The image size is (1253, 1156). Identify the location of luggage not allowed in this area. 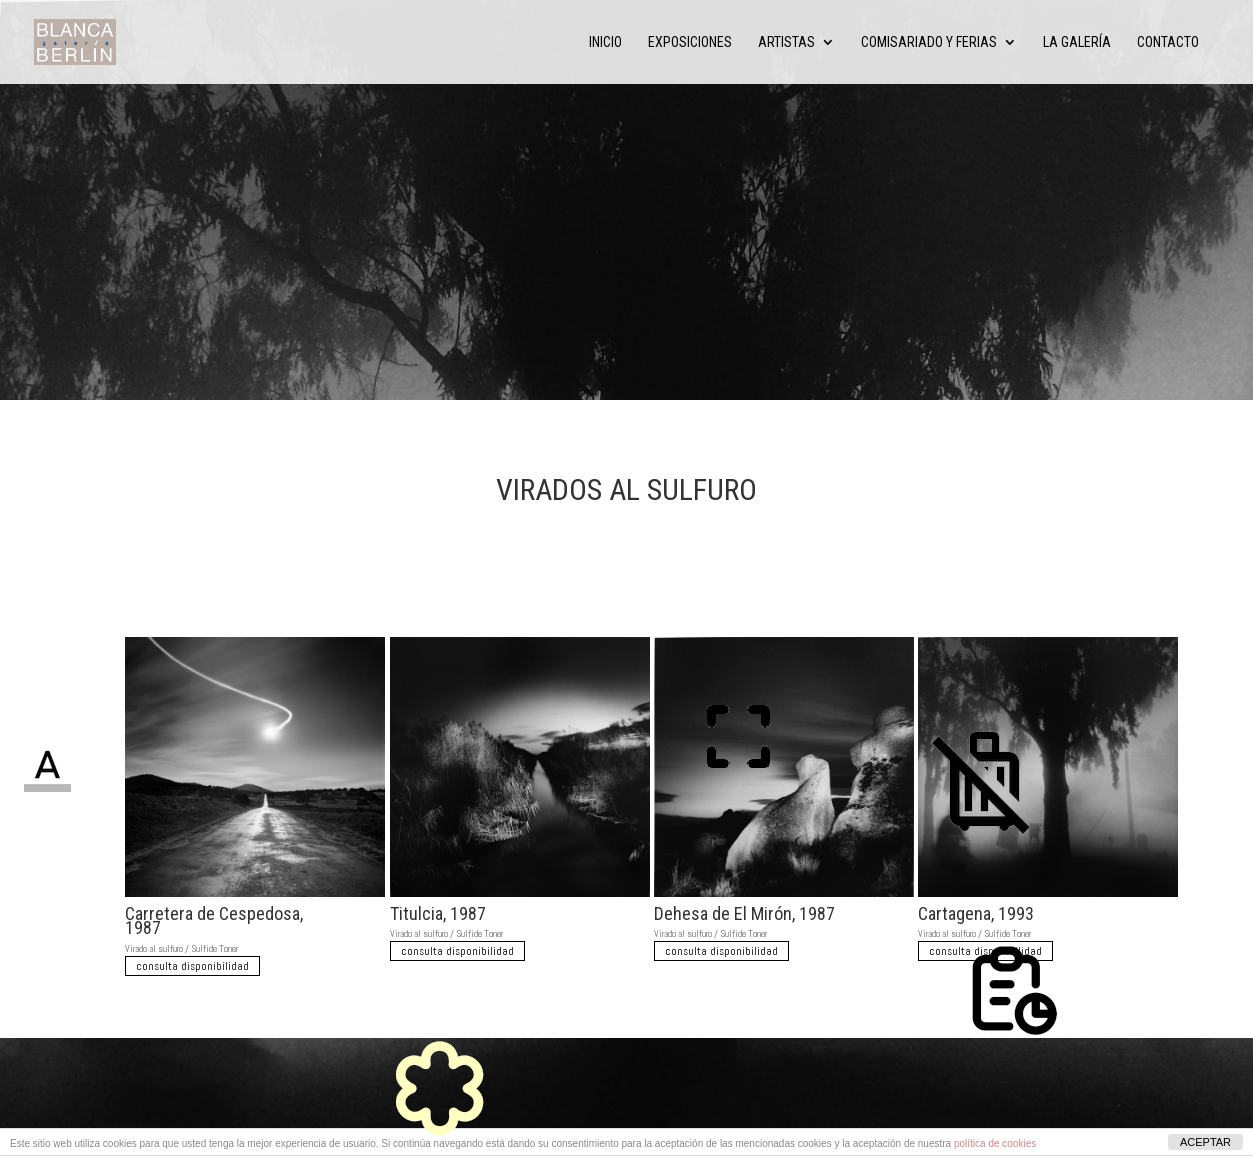
(984, 781).